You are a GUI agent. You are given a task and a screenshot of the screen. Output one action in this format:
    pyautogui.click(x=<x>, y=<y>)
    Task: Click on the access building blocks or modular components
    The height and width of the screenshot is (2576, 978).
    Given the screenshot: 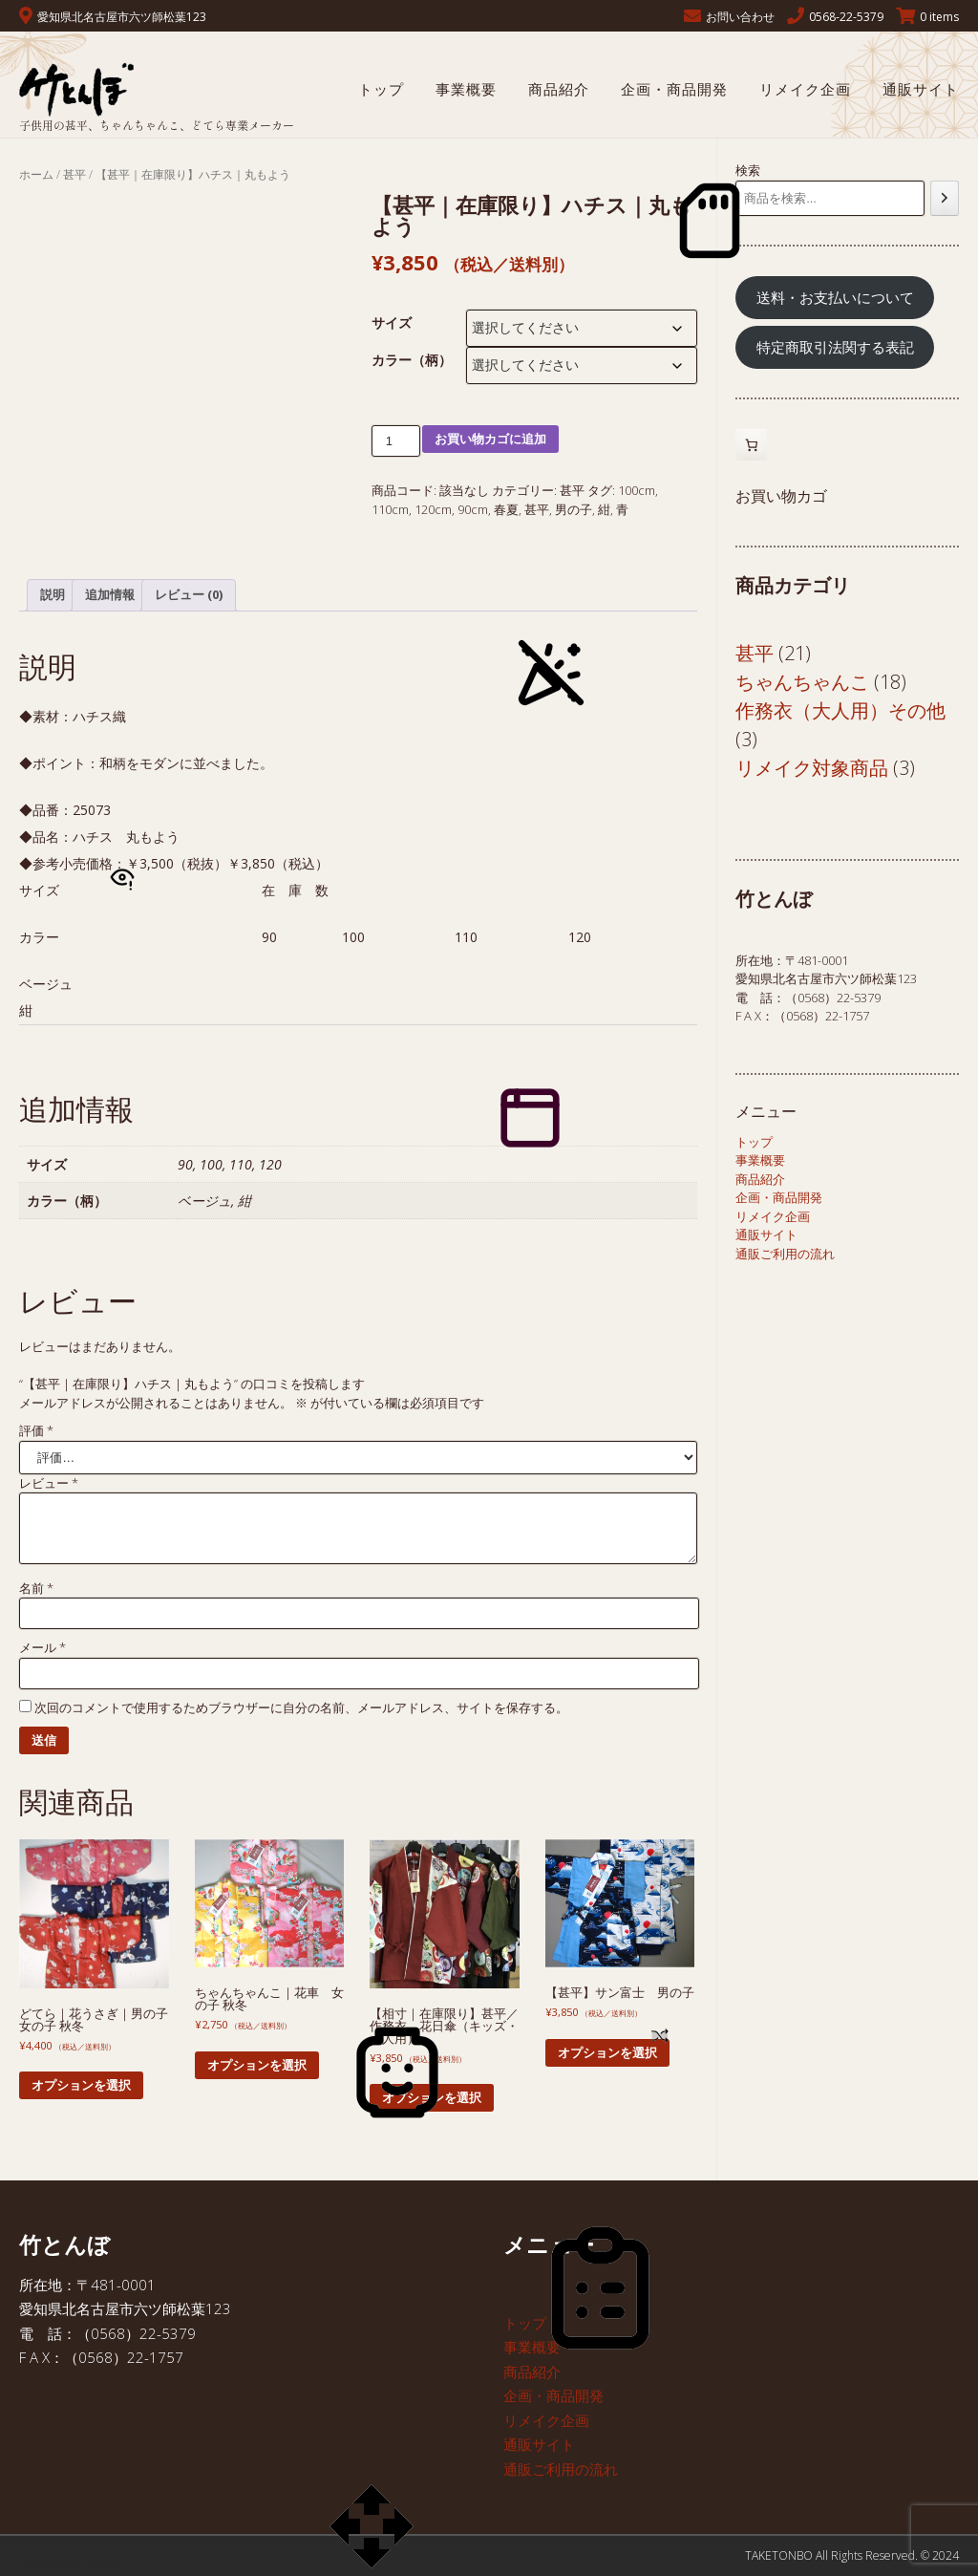 What is the action you would take?
    pyautogui.click(x=397, y=2072)
    